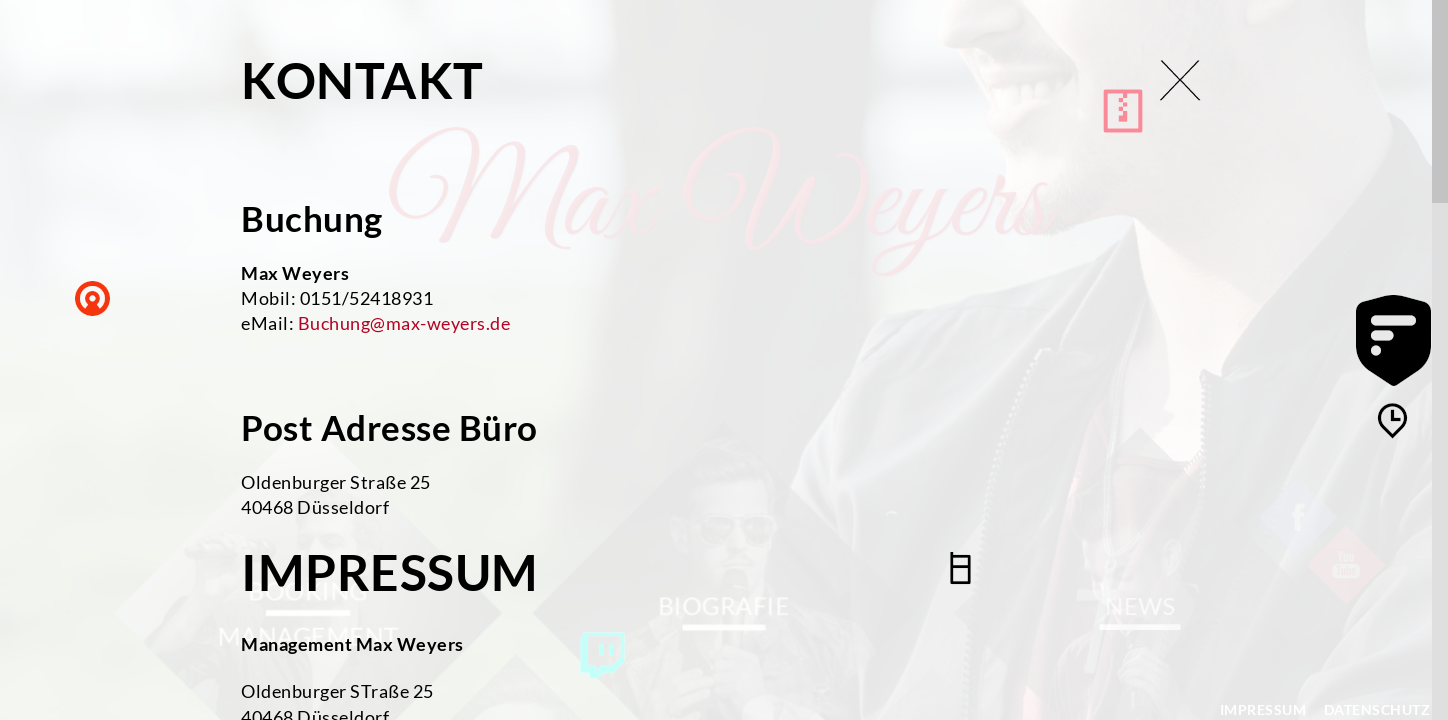 The width and height of the screenshot is (1448, 720). Describe the element at coordinates (1392, 419) in the screenshot. I see `view location history` at that location.